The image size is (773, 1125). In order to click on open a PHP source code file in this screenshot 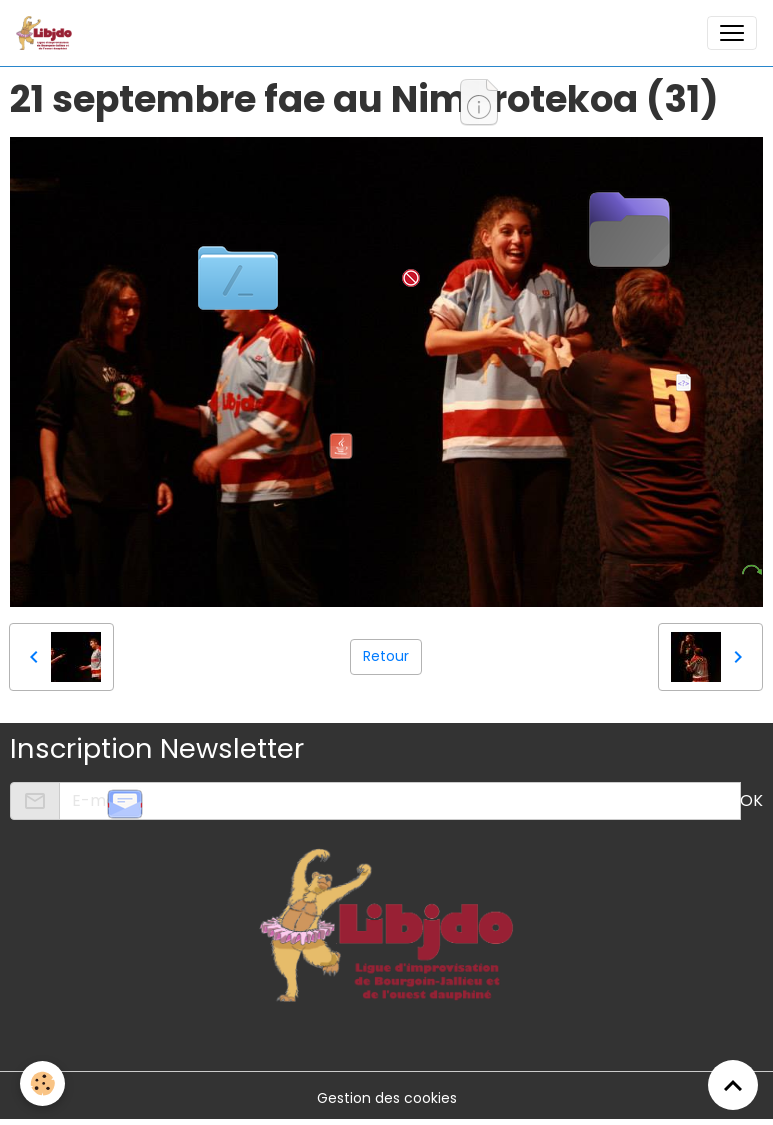, I will do `click(683, 382)`.